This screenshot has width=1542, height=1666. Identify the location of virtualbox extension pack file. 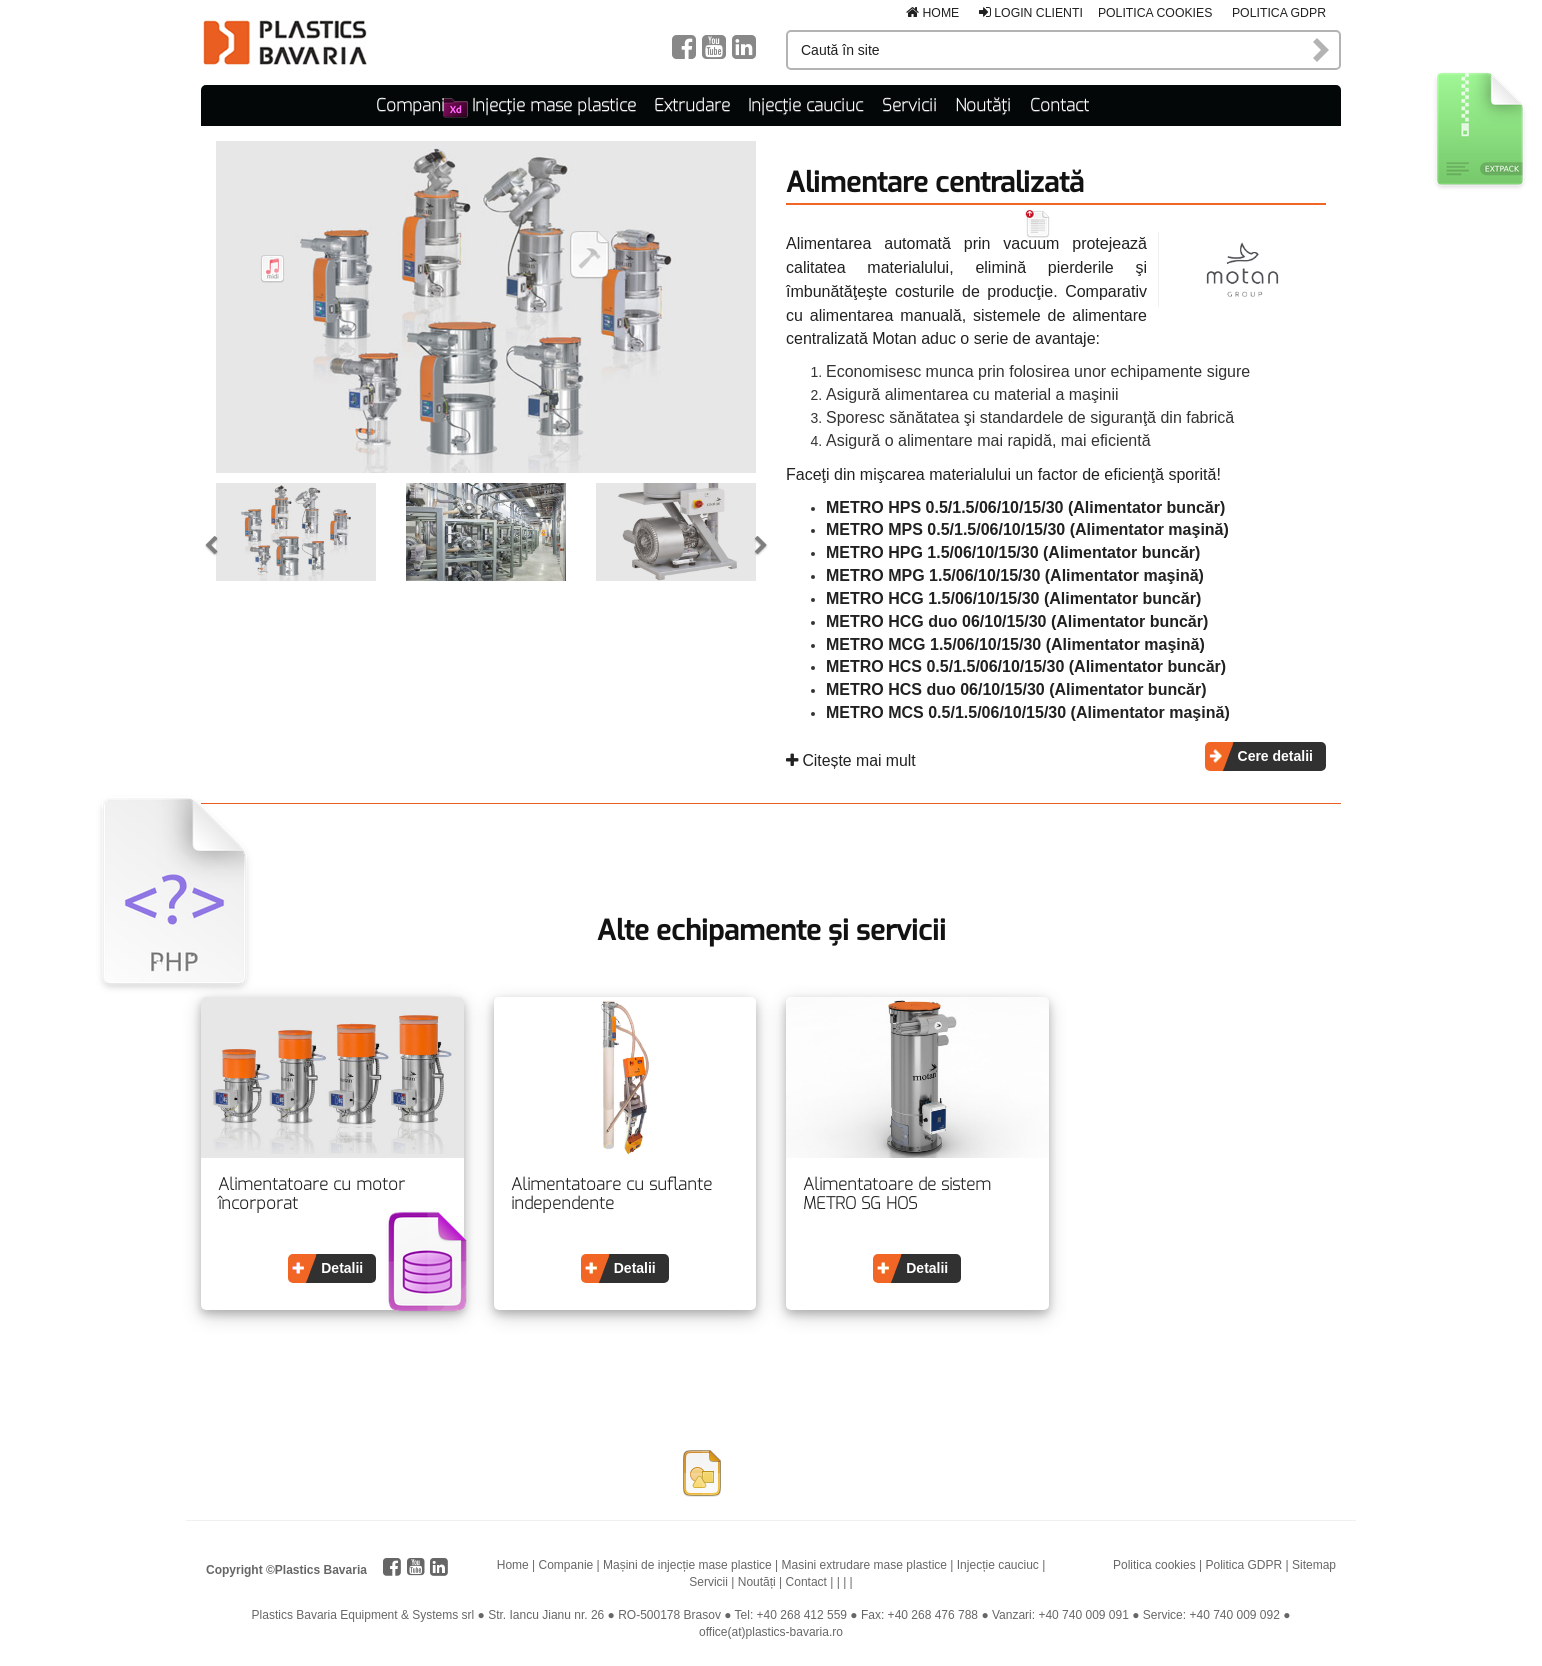
(1480, 131).